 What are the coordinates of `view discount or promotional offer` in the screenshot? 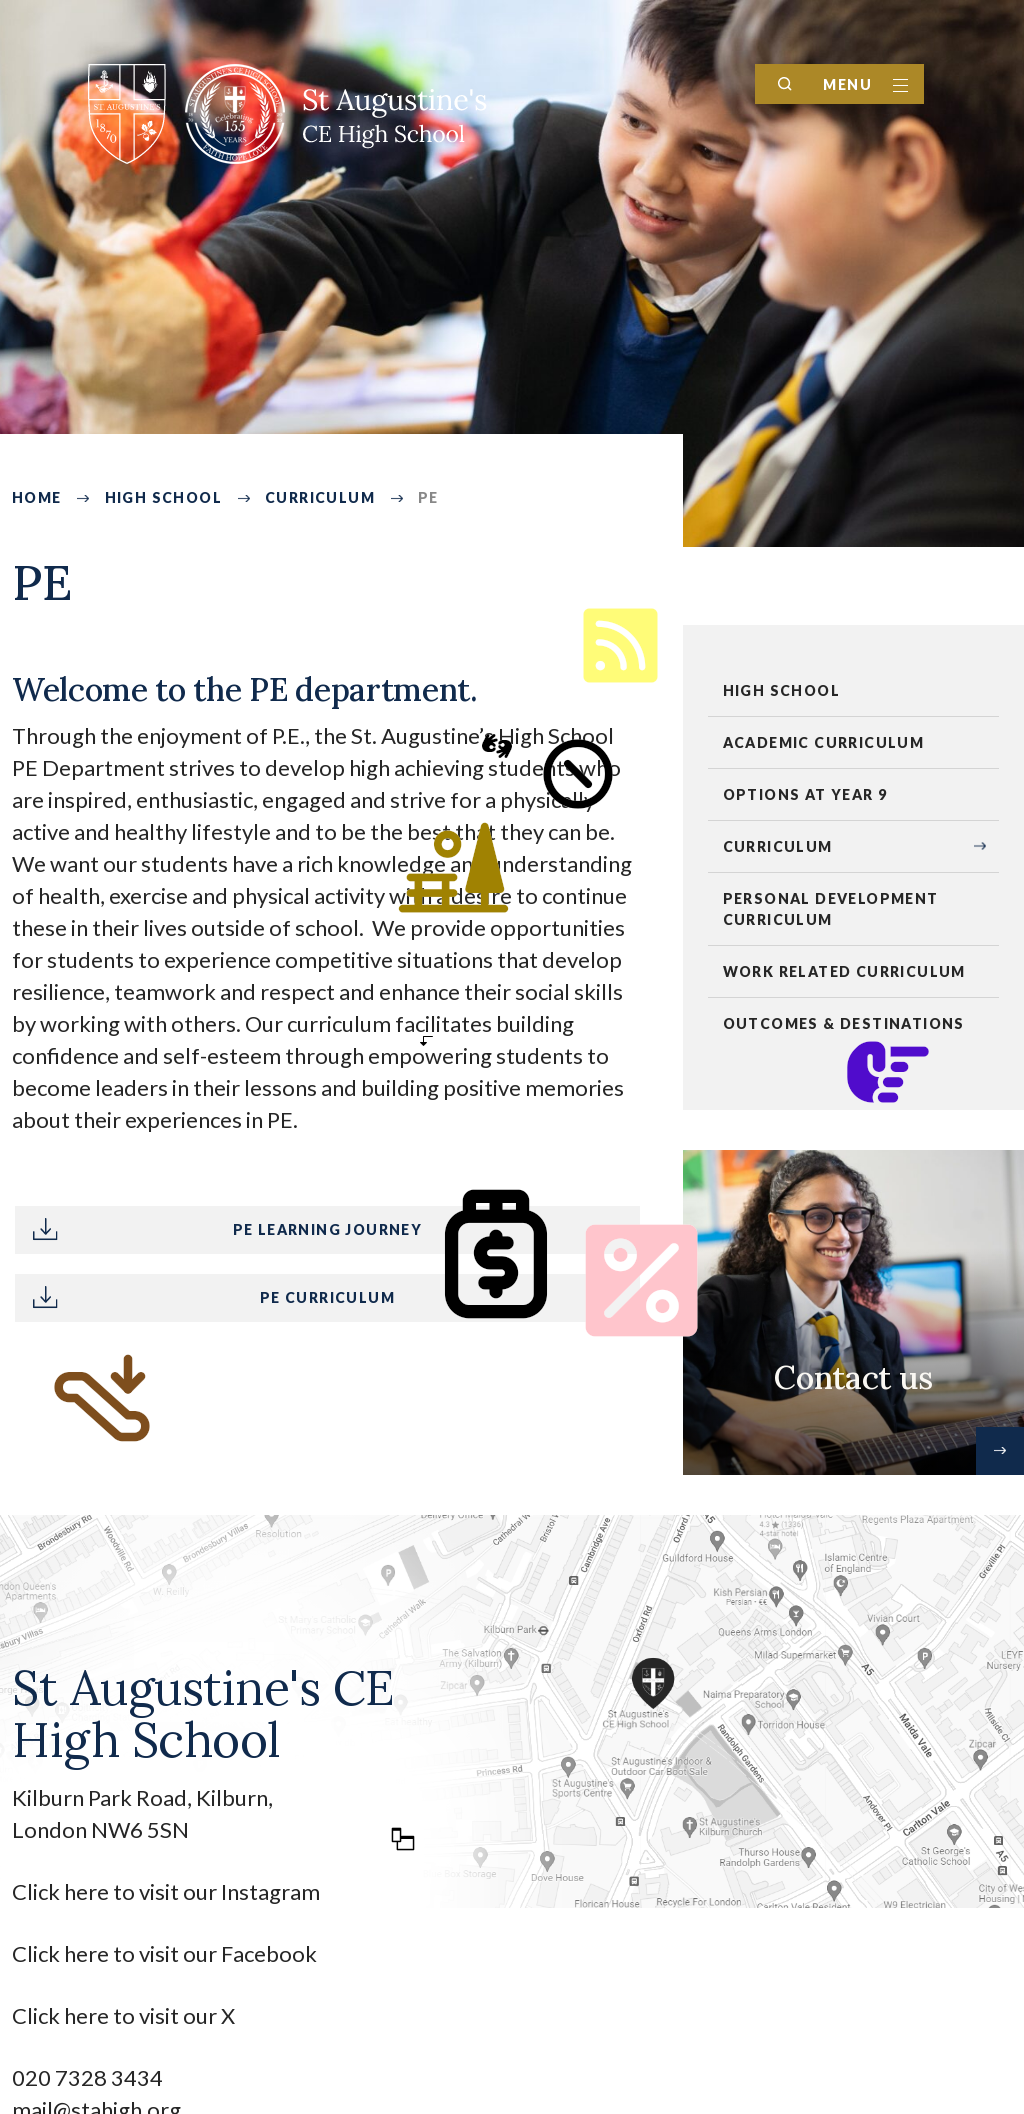 It's located at (641, 1280).